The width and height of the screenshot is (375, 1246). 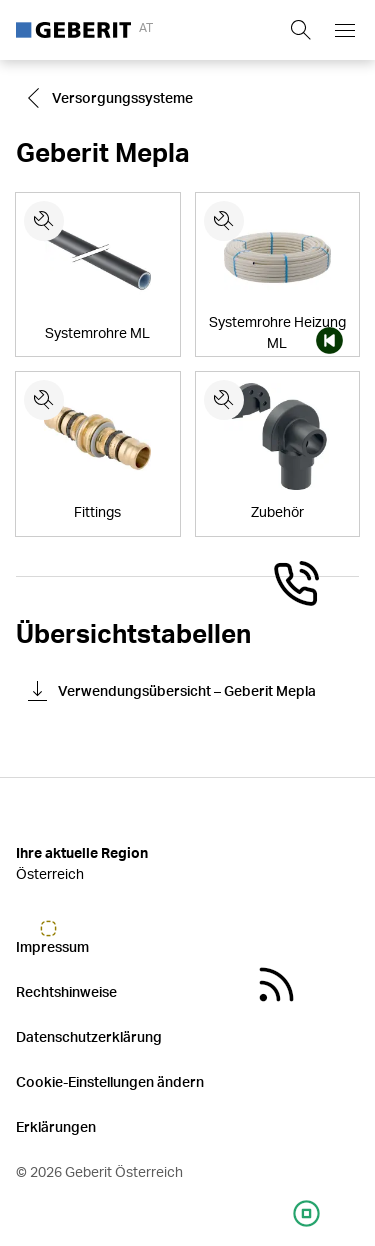 I want to click on skip to previous track, so click(x=329, y=340).